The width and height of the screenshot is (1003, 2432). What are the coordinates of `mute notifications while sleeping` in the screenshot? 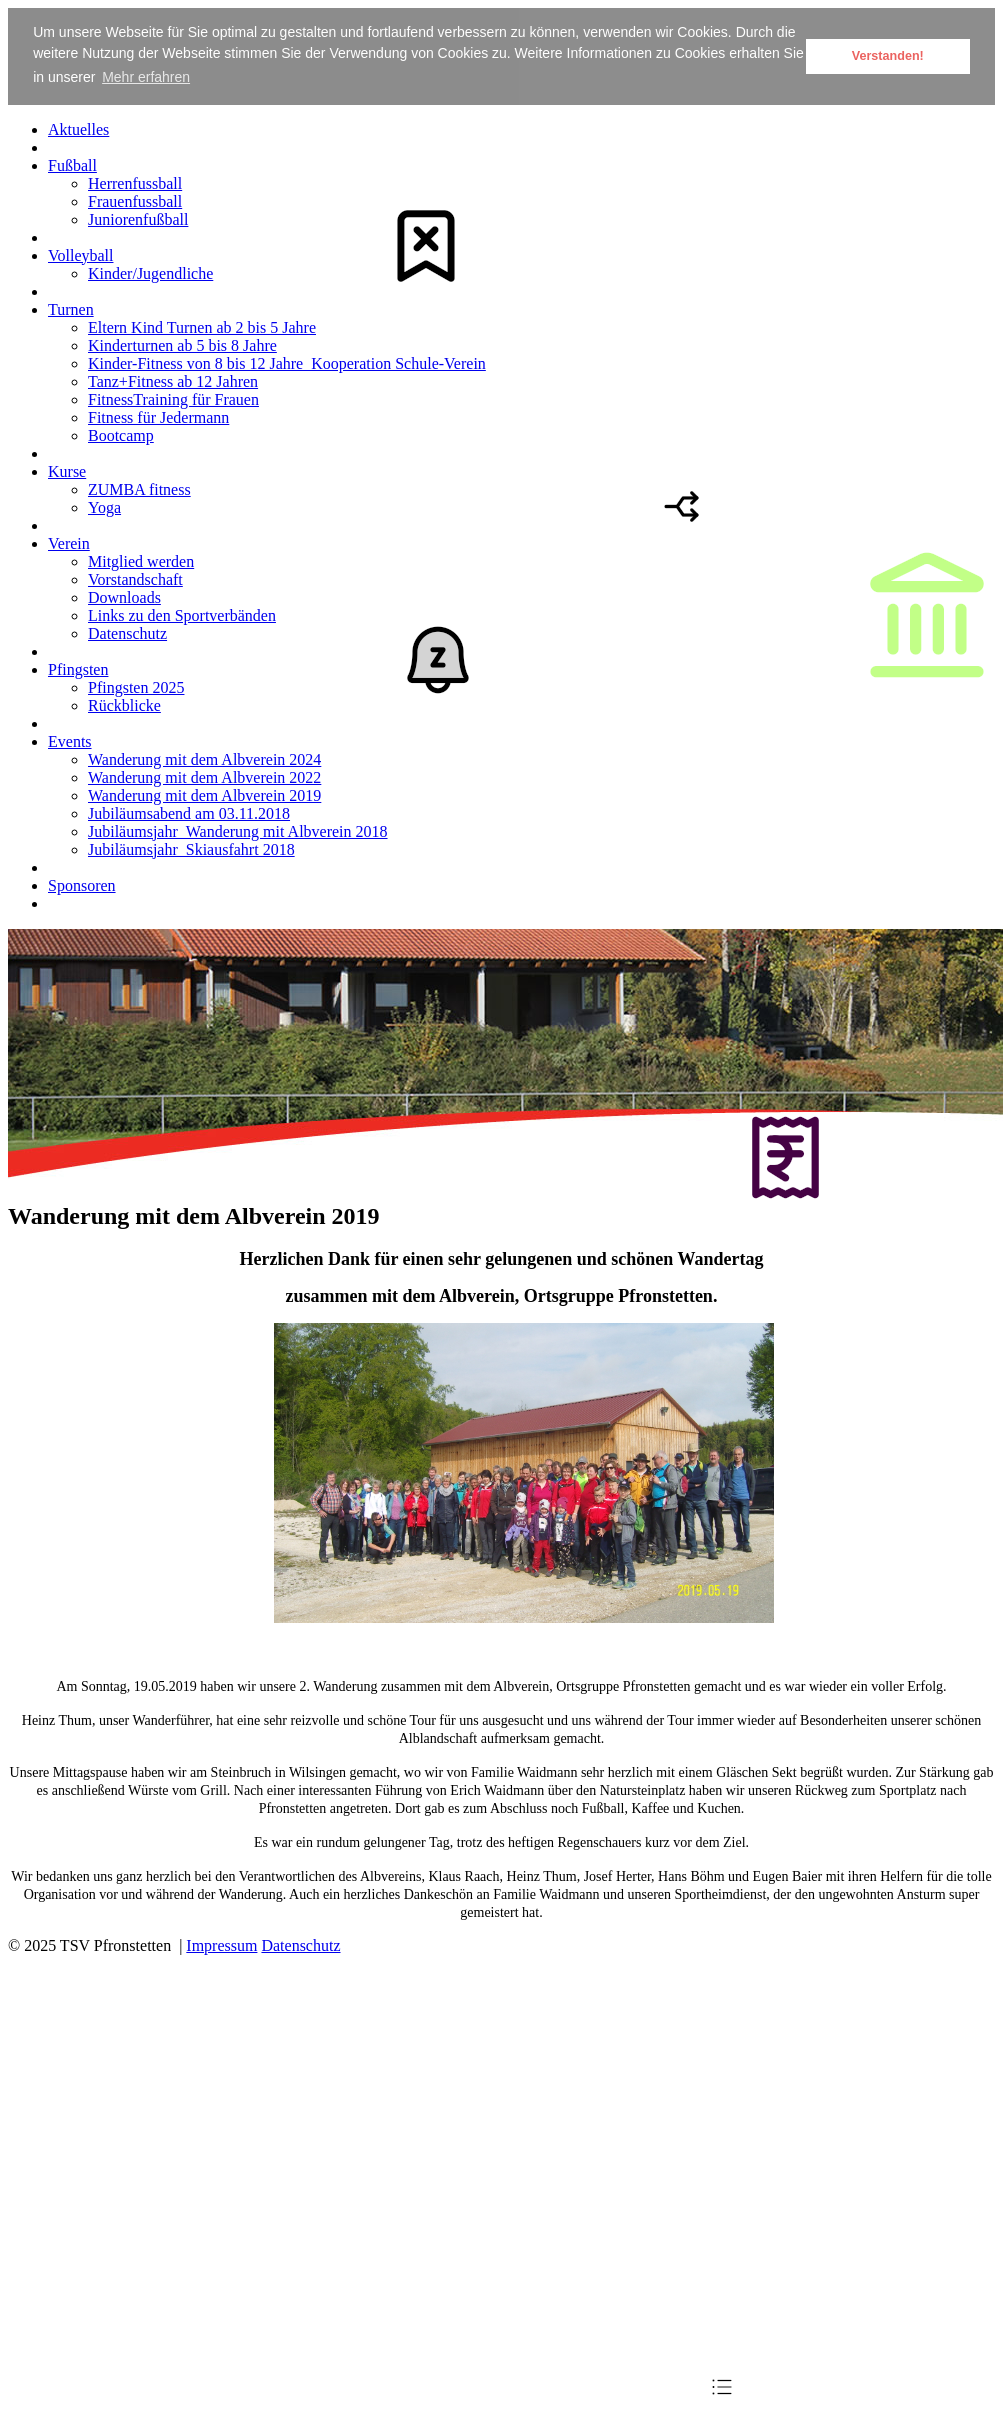 It's located at (438, 660).